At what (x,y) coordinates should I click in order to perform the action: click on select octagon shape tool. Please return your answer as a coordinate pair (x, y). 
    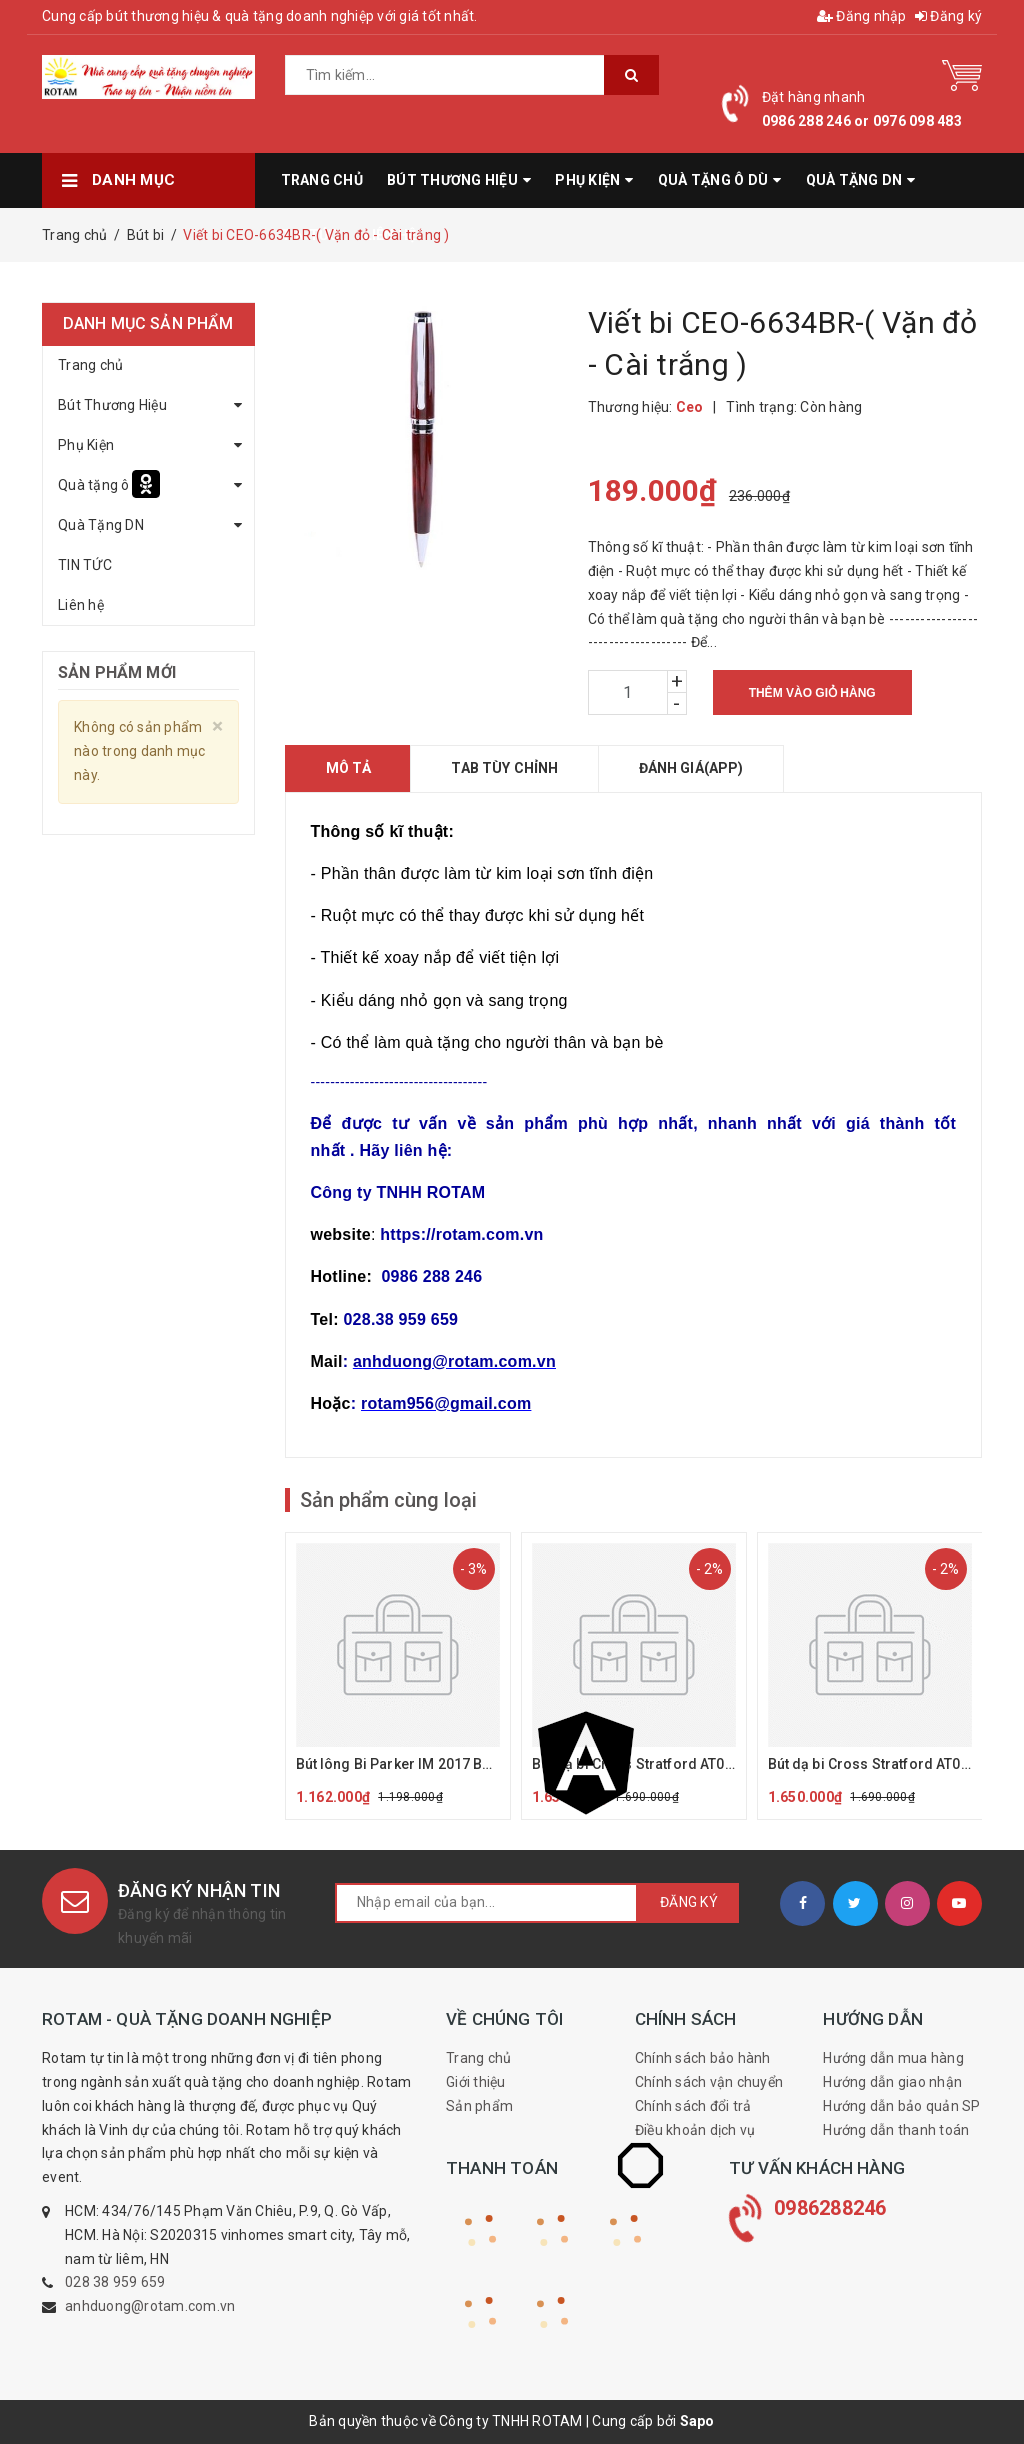
    Looking at the image, I should click on (640, 2165).